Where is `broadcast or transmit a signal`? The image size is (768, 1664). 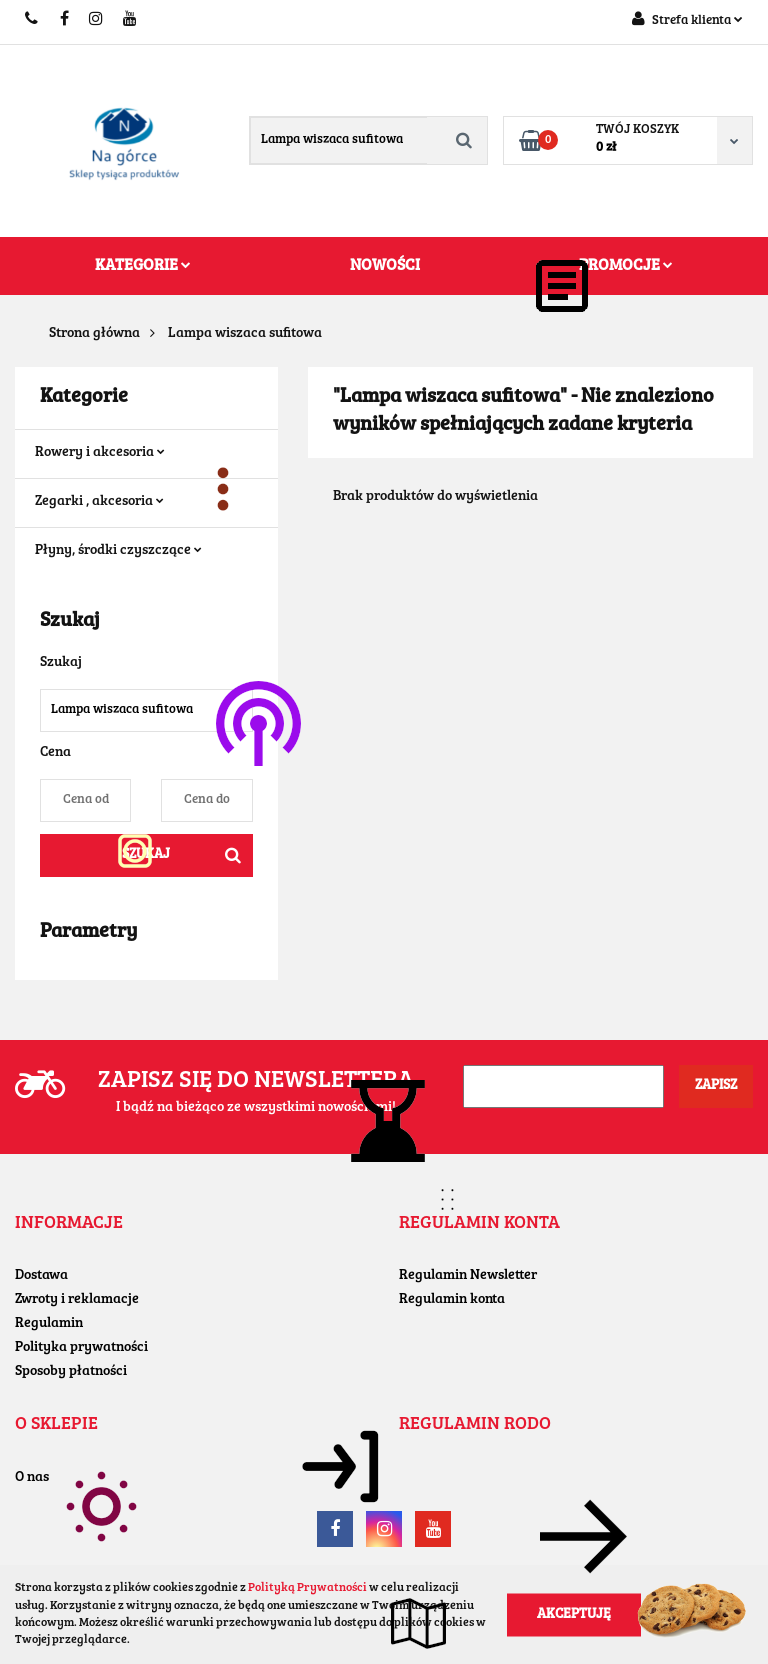 broadcast or transmit a signal is located at coordinates (258, 723).